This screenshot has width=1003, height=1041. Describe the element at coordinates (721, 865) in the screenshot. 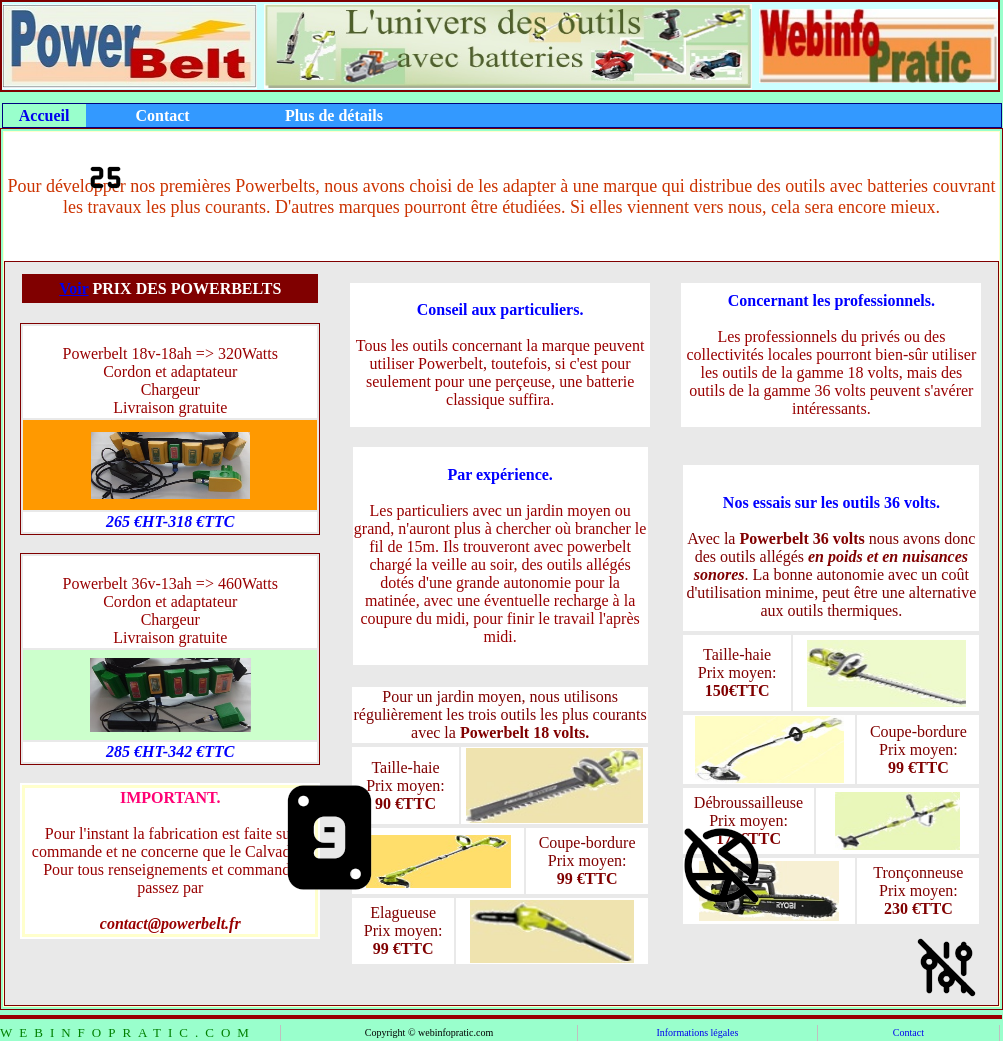

I see `camera aperture disabled` at that location.